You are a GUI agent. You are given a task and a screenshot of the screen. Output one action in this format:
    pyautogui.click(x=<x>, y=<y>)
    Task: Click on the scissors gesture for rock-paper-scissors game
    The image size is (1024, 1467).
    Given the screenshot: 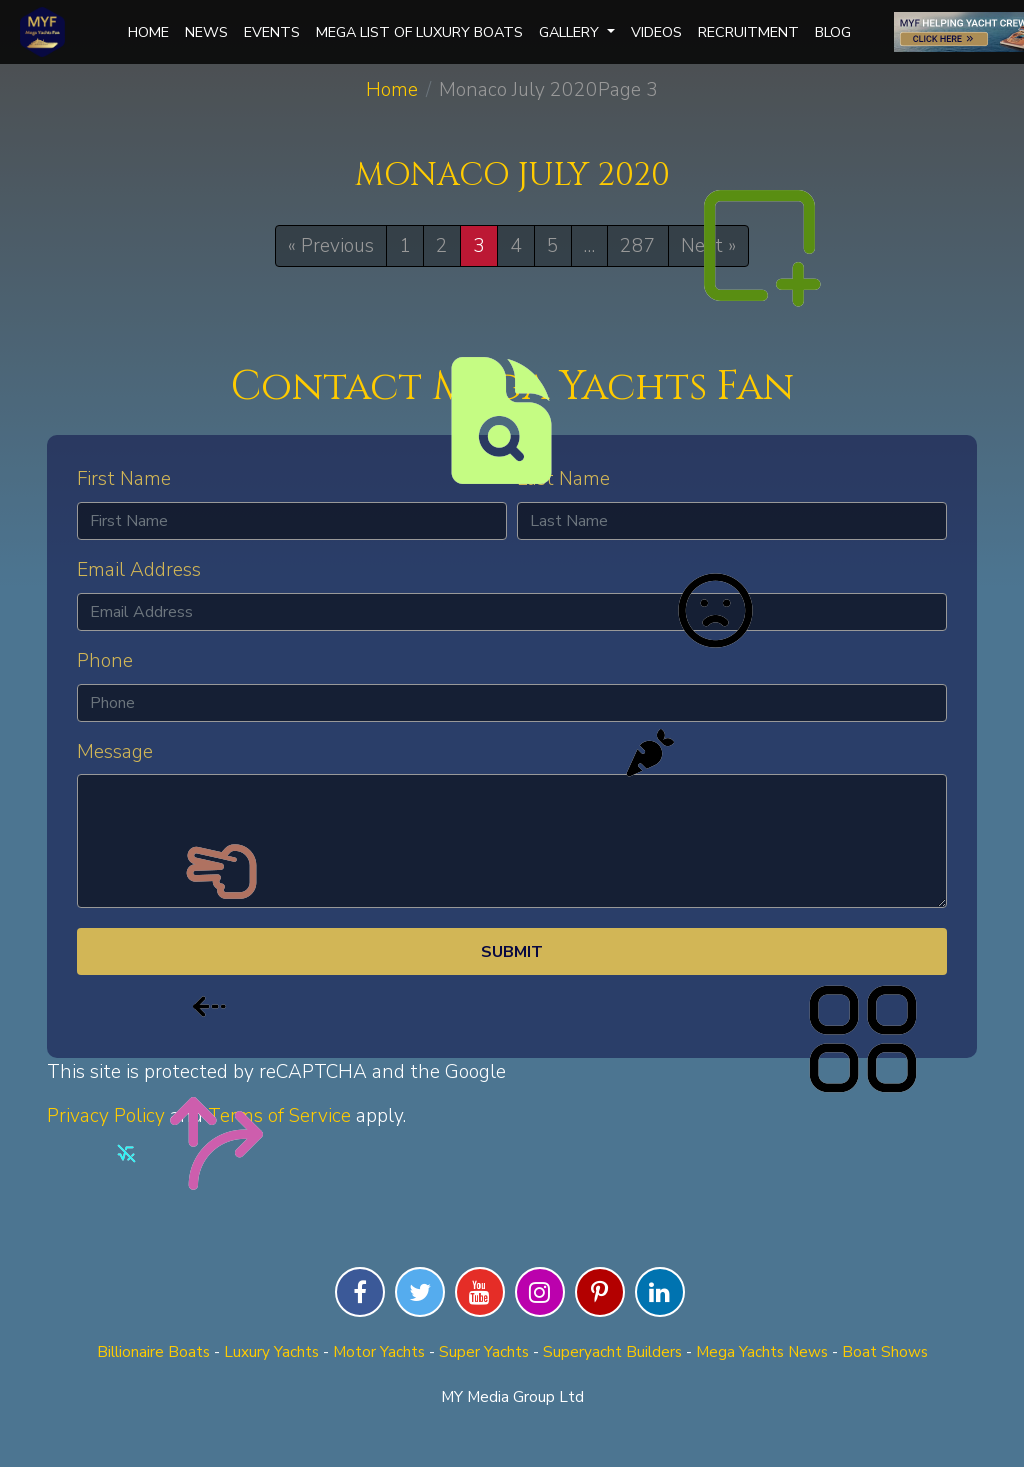 What is the action you would take?
    pyautogui.click(x=221, y=870)
    